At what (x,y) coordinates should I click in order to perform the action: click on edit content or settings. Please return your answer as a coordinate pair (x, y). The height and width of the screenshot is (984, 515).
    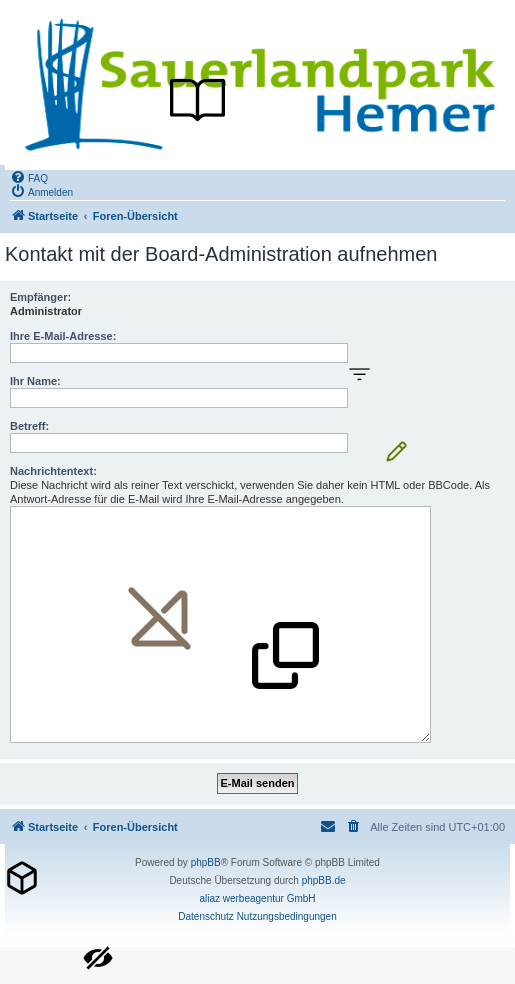
    Looking at the image, I should click on (396, 451).